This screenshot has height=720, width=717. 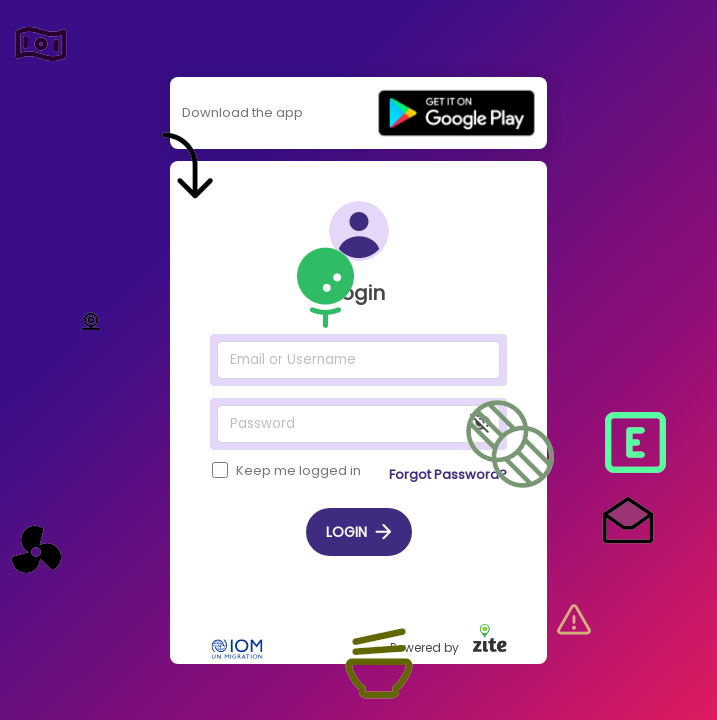 I want to click on exclude overlapping elements from selection, so click(x=510, y=444).